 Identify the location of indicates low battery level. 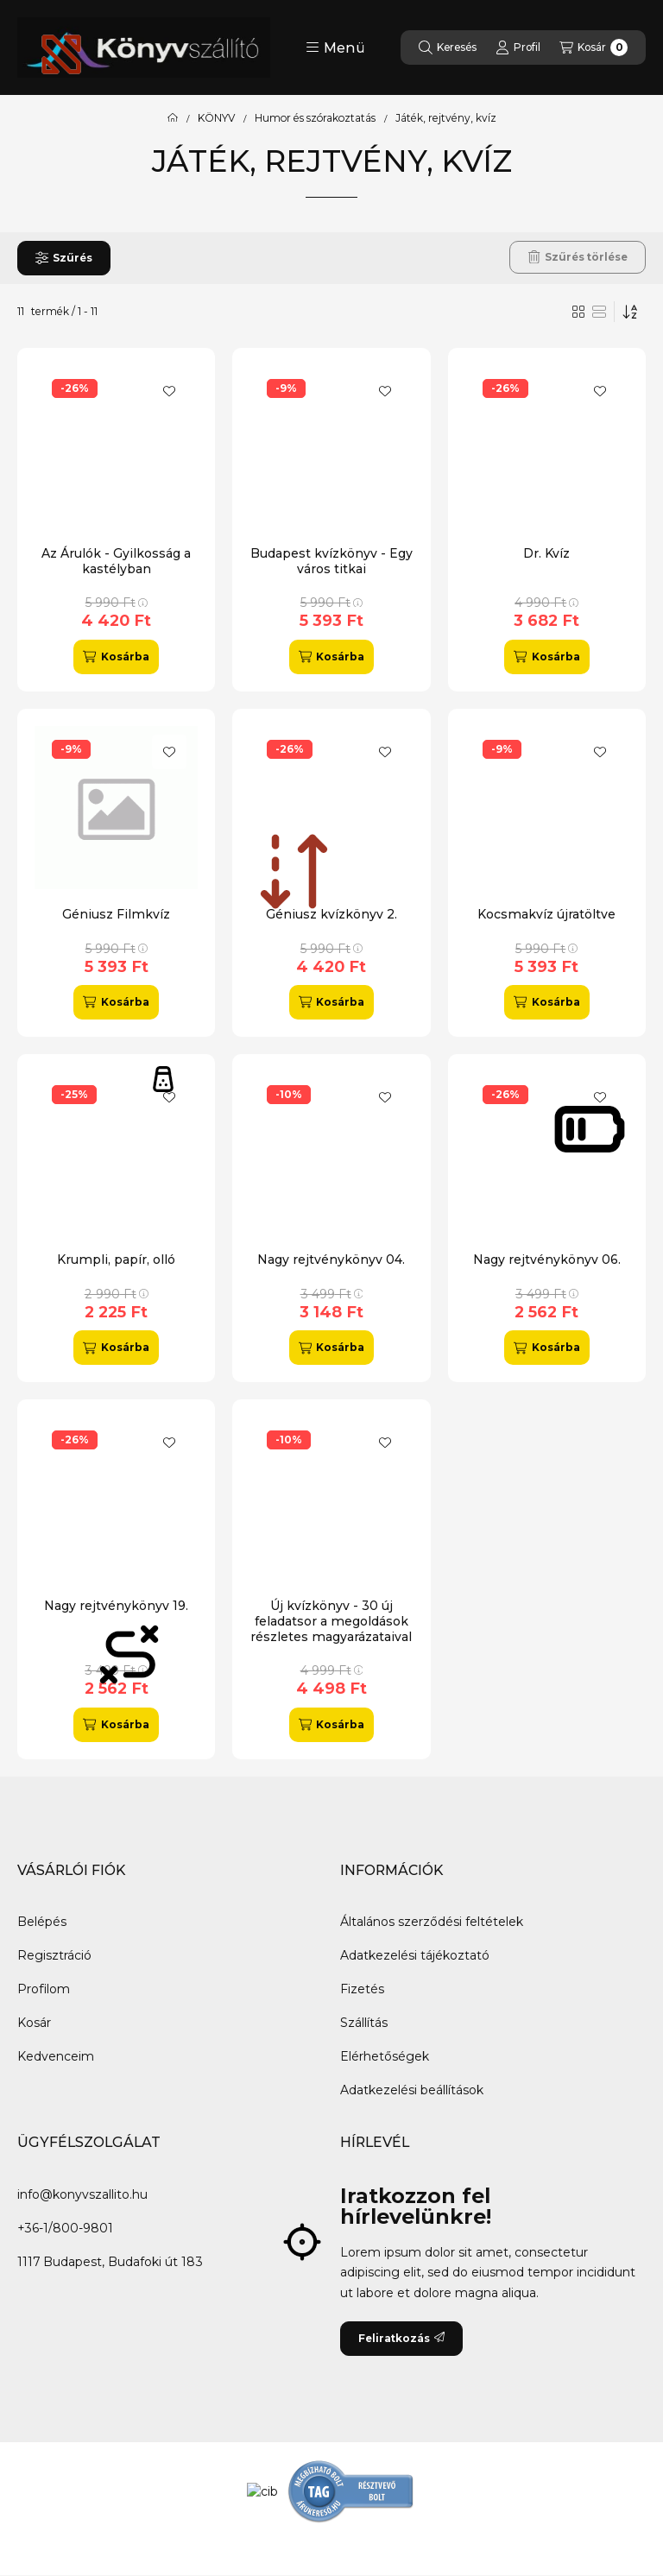
(590, 1129).